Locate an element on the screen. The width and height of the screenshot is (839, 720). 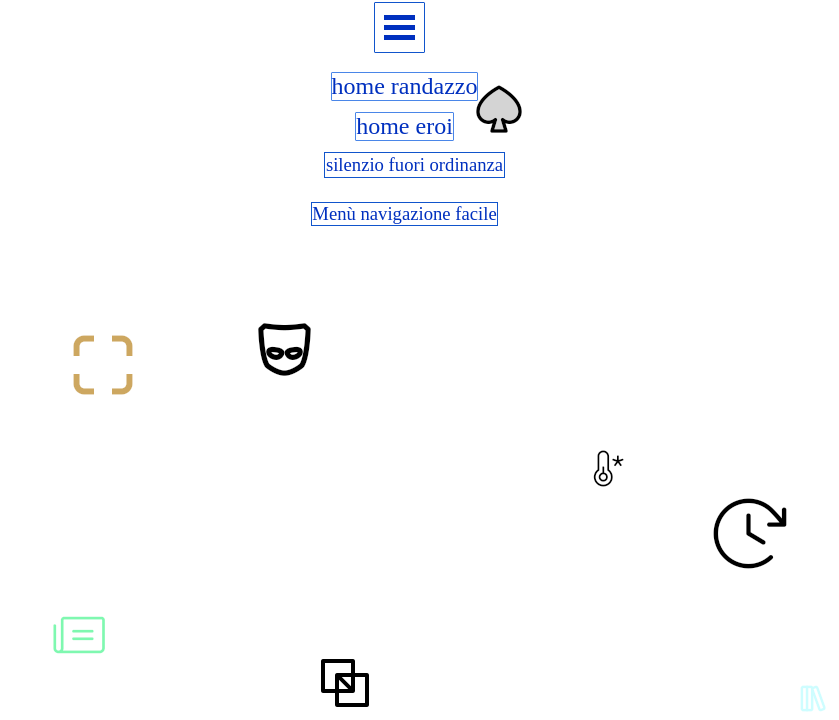
scan a QR code or barcode is located at coordinates (103, 365).